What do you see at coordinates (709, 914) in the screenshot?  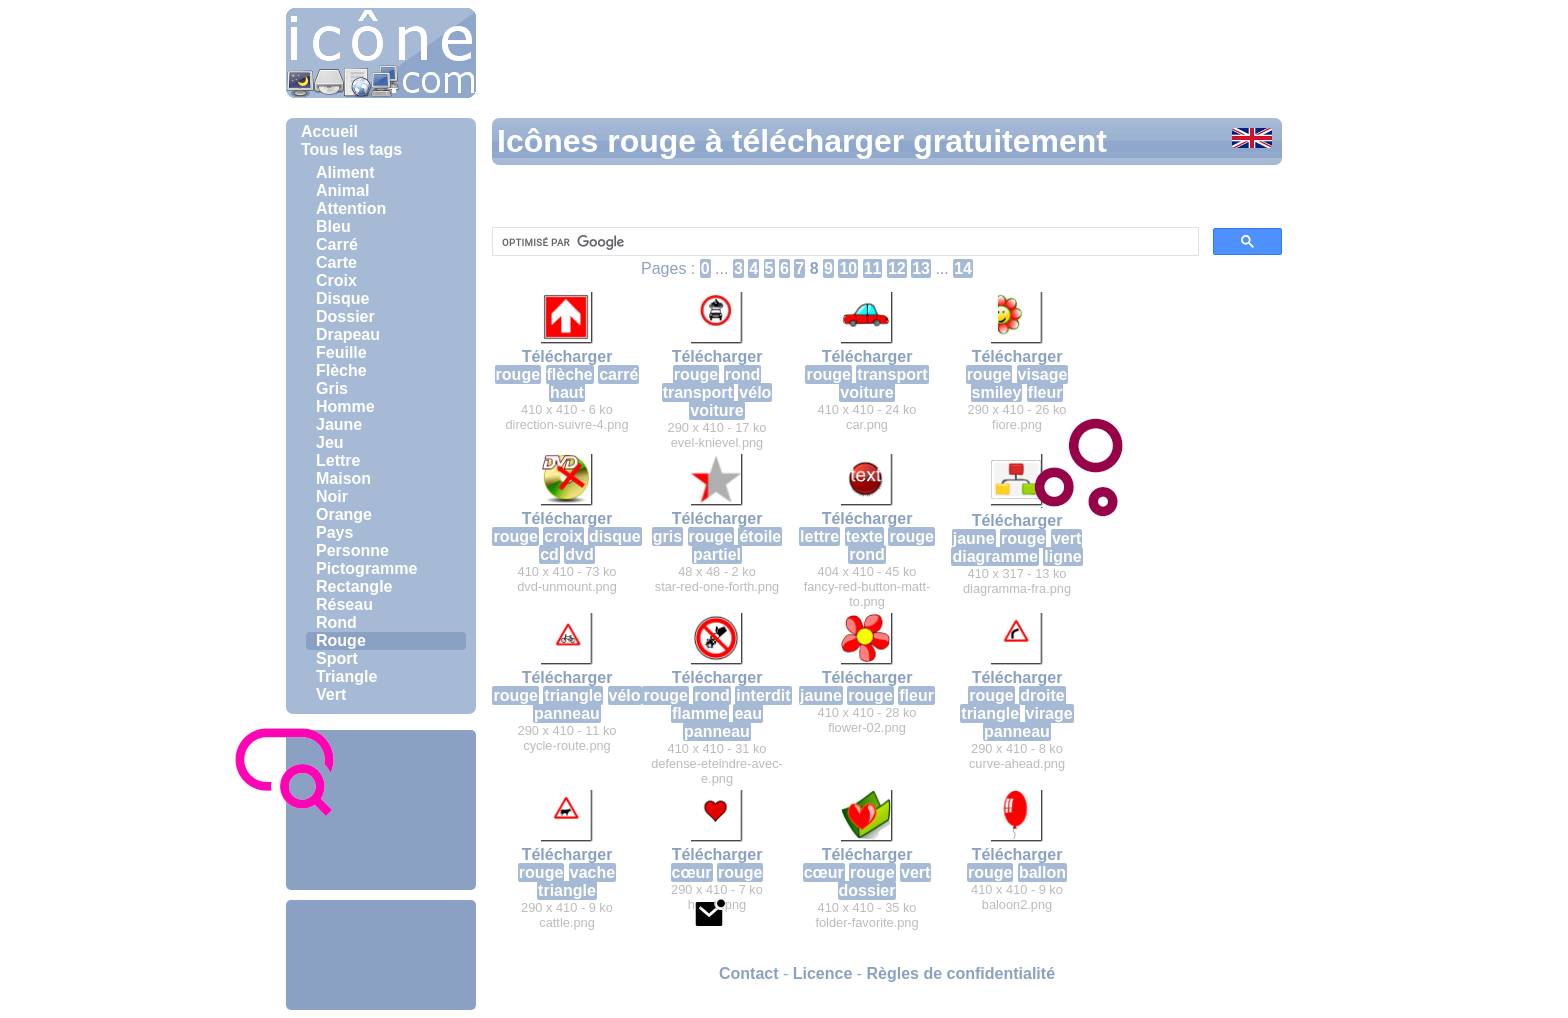 I see `indicates unread mail or messages` at bounding box center [709, 914].